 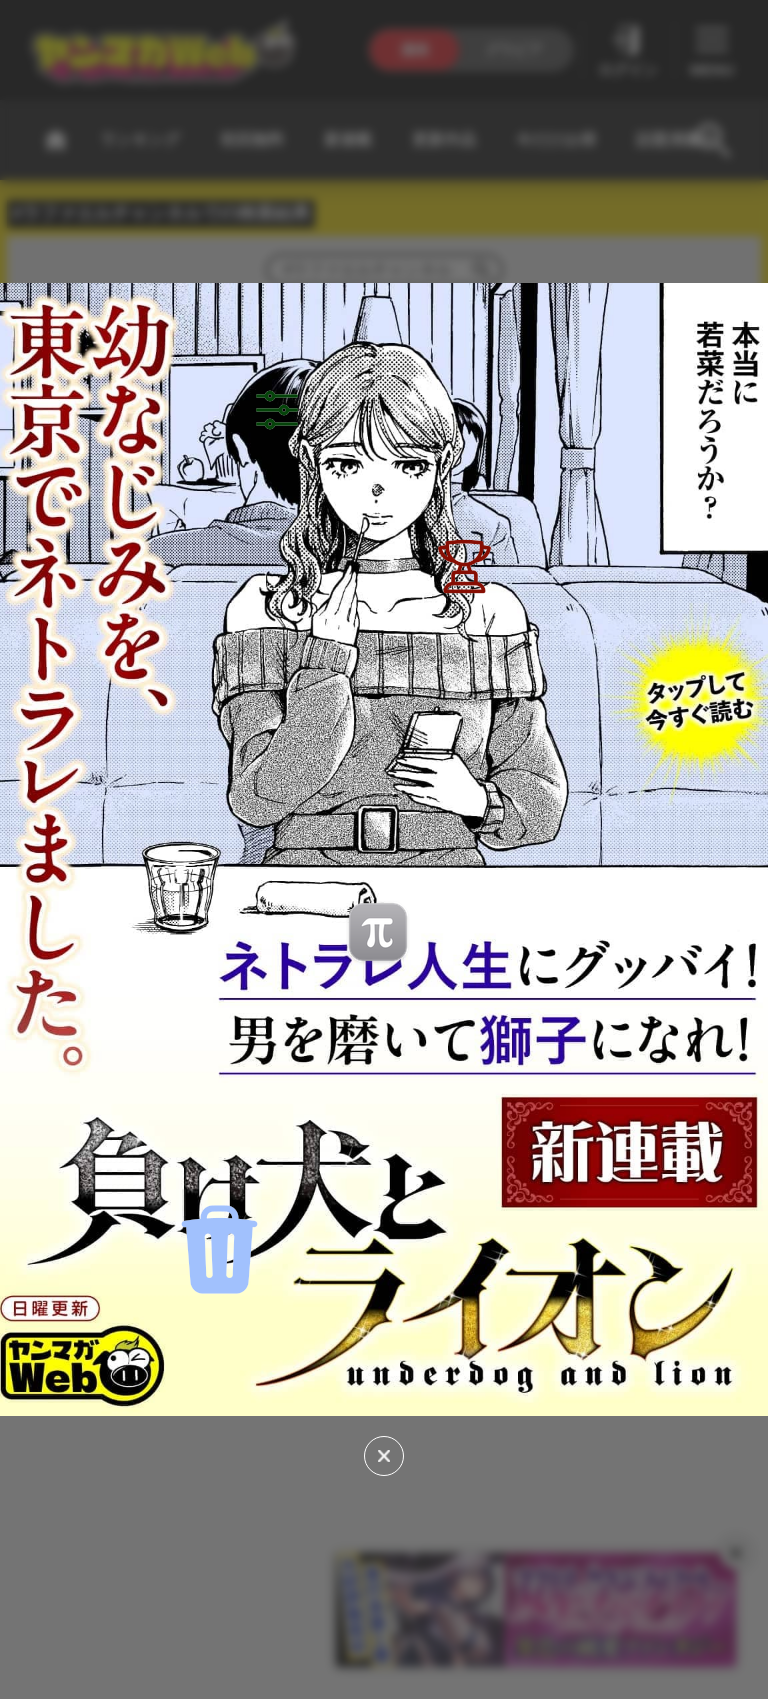 What do you see at coordinates (464, 566) in the screenshot?
I see `view achievements or awards` at bounding box center [464, 566].